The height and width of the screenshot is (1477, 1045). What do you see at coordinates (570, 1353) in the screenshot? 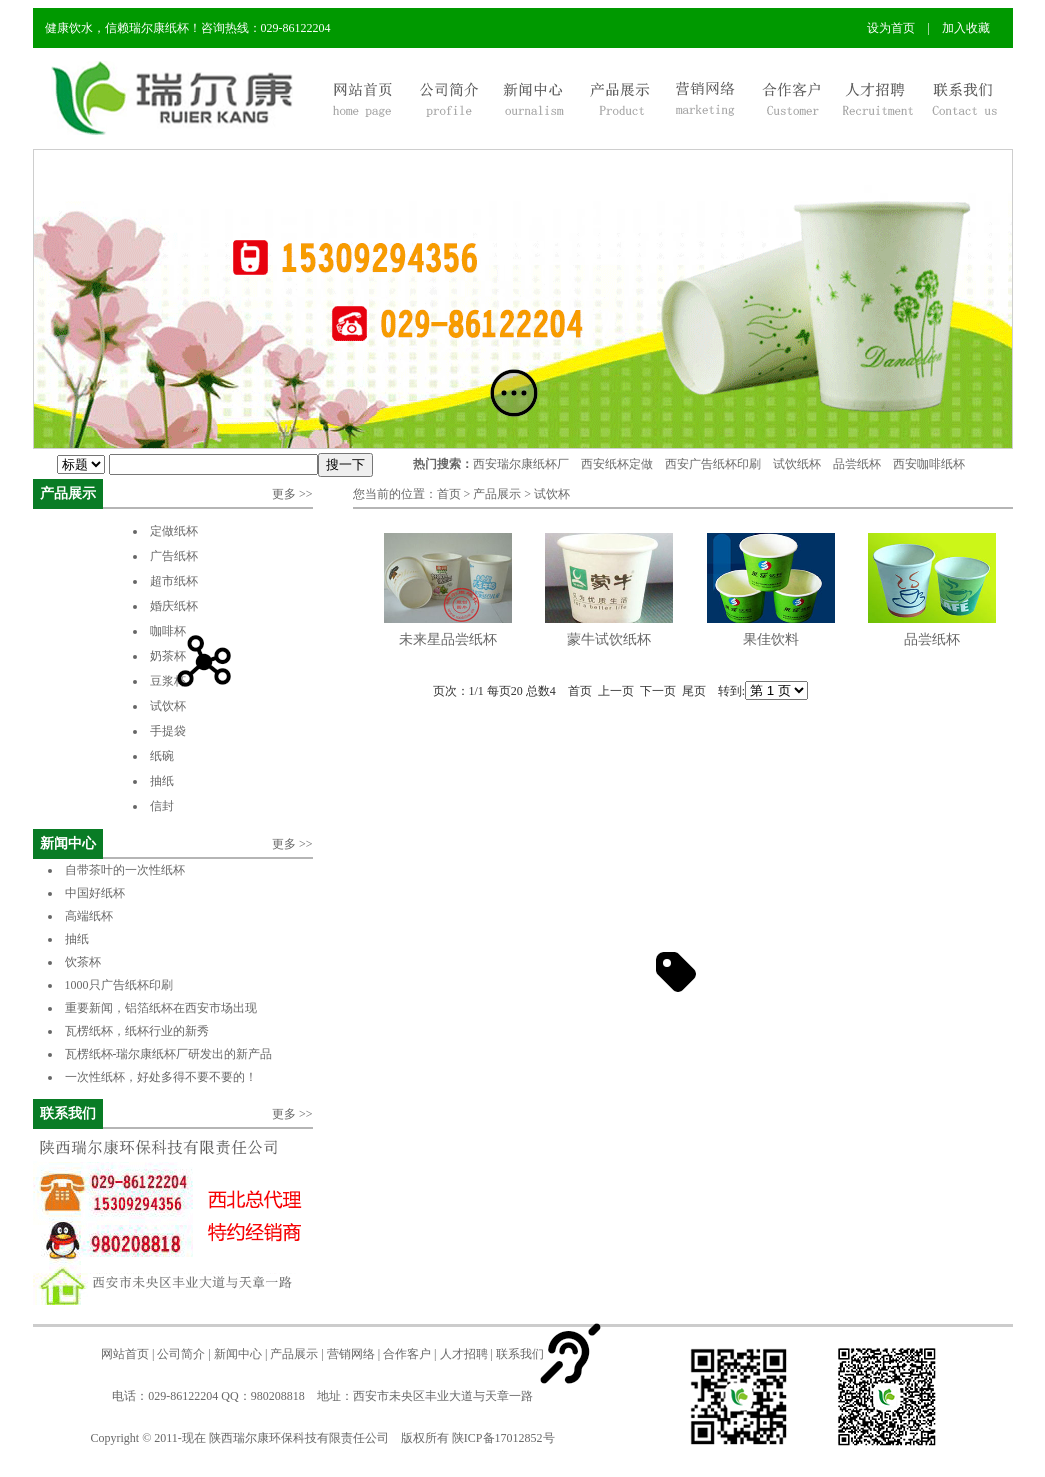
I see `indicates hearing impairment or deaf accessibility` at bounding box center [570, 1353].